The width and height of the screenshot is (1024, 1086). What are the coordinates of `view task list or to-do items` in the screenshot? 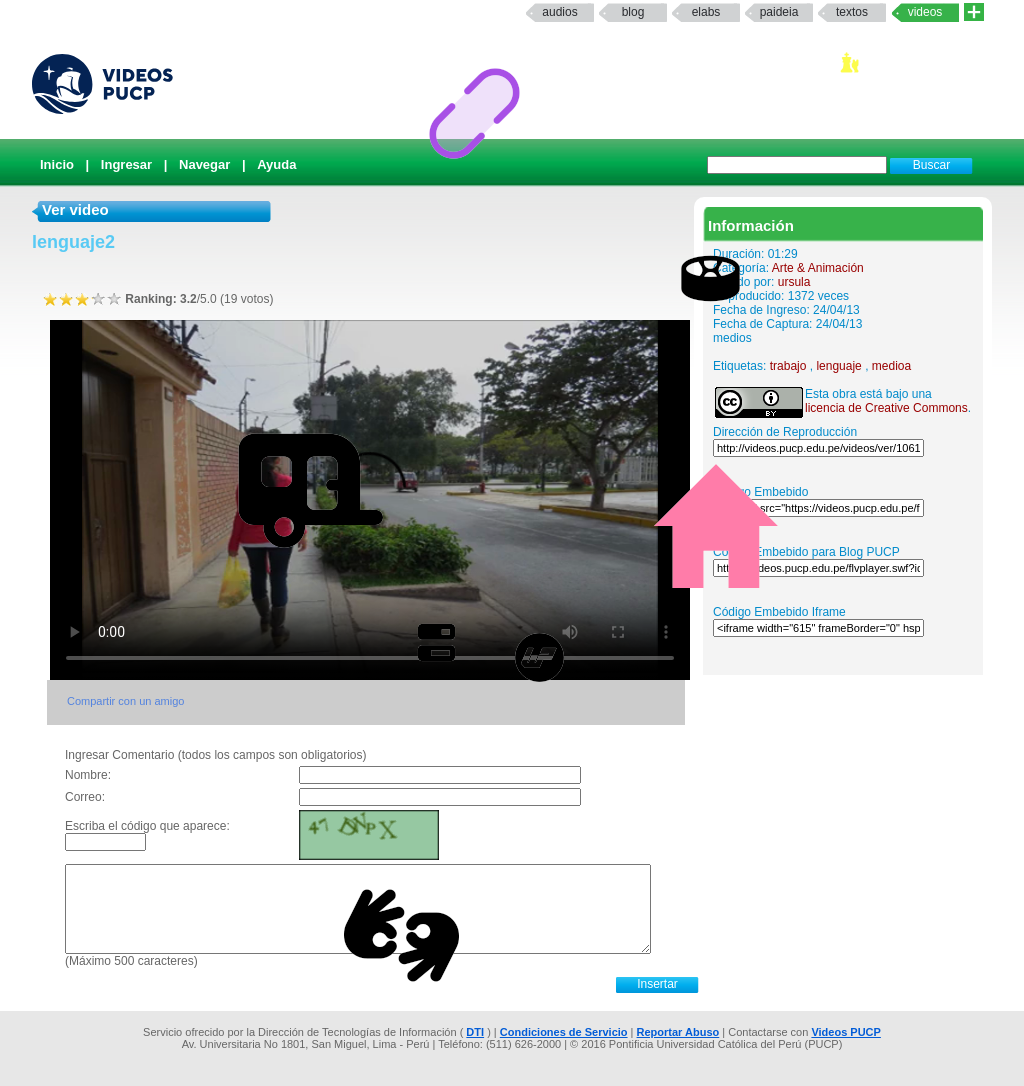 It's located at (436, 642).